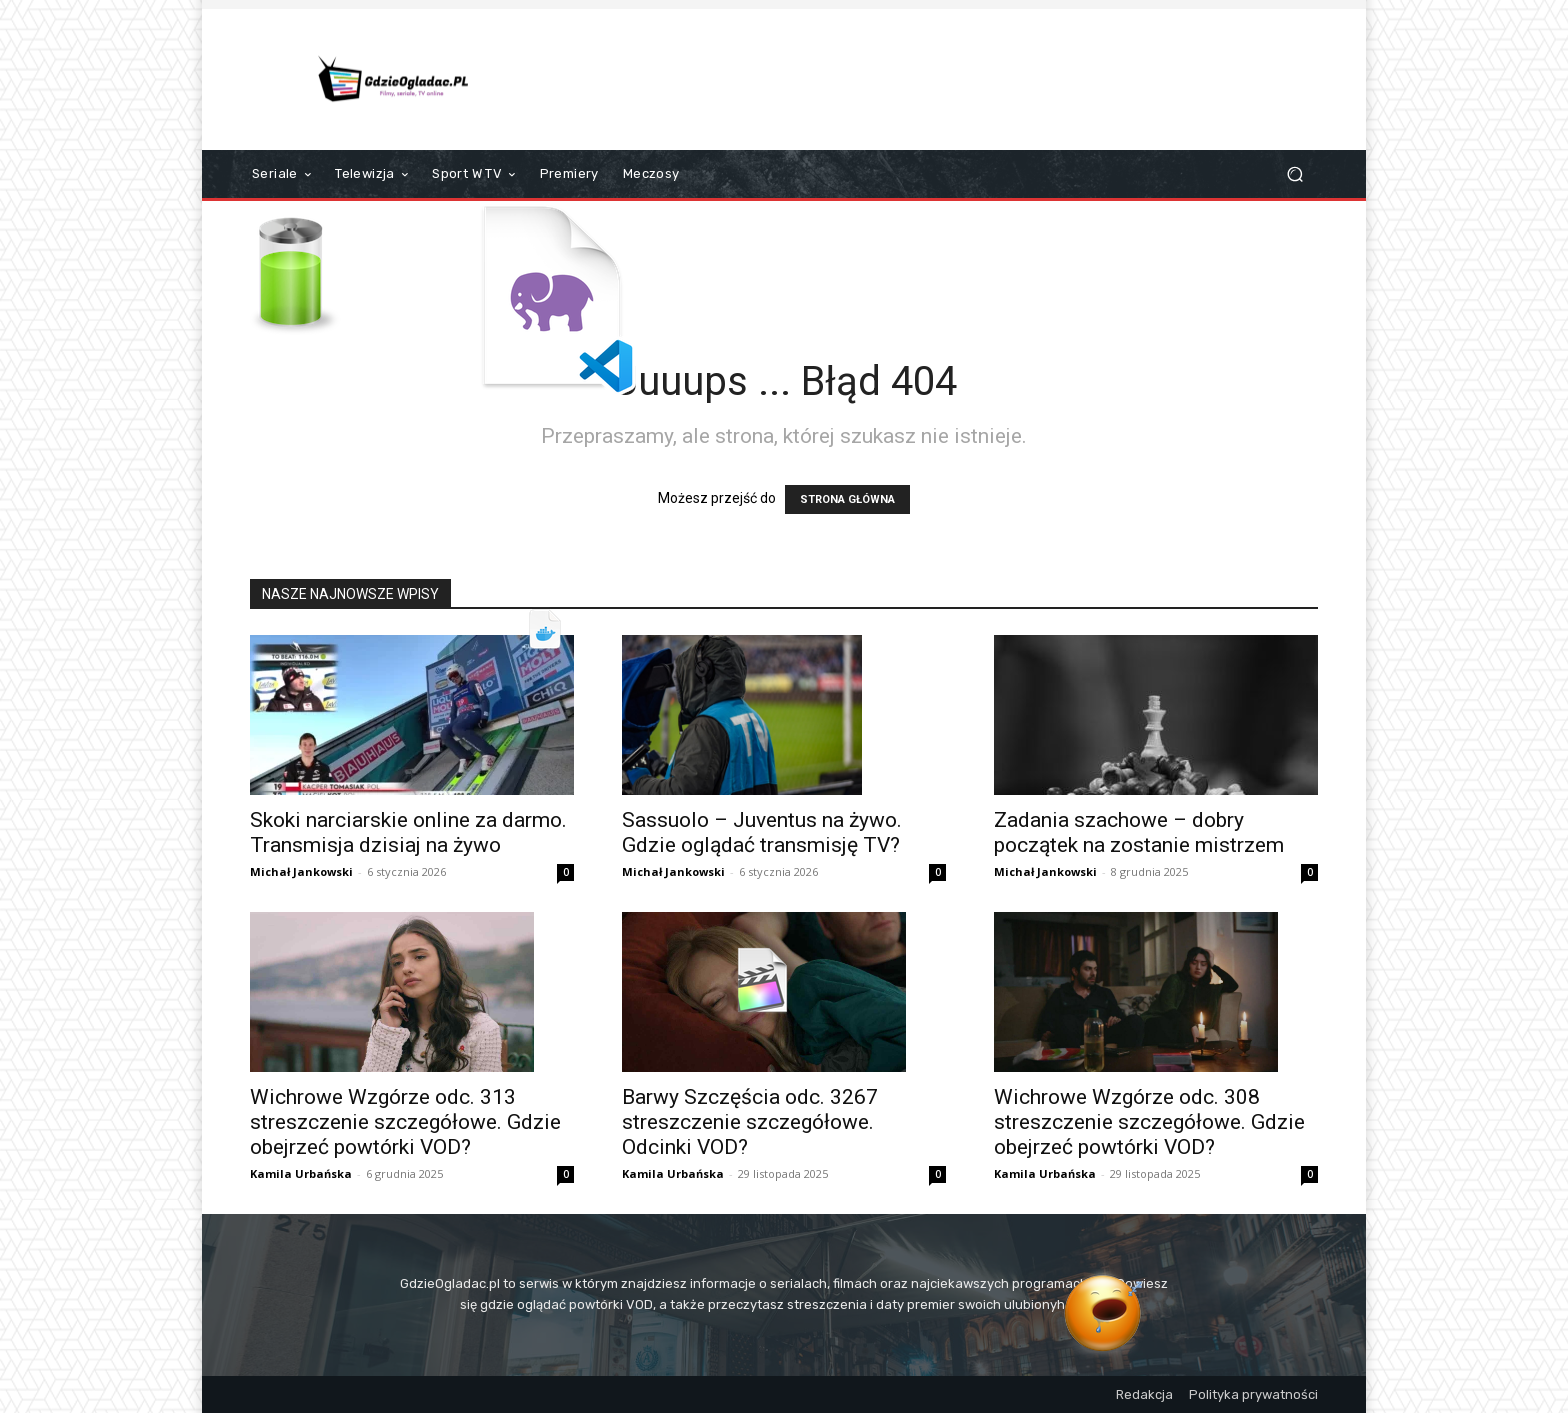 The image size is (1568, 1413). Describe the element at coordinates (291, 272) in the screenshot. I see `view current battery level` at that location.